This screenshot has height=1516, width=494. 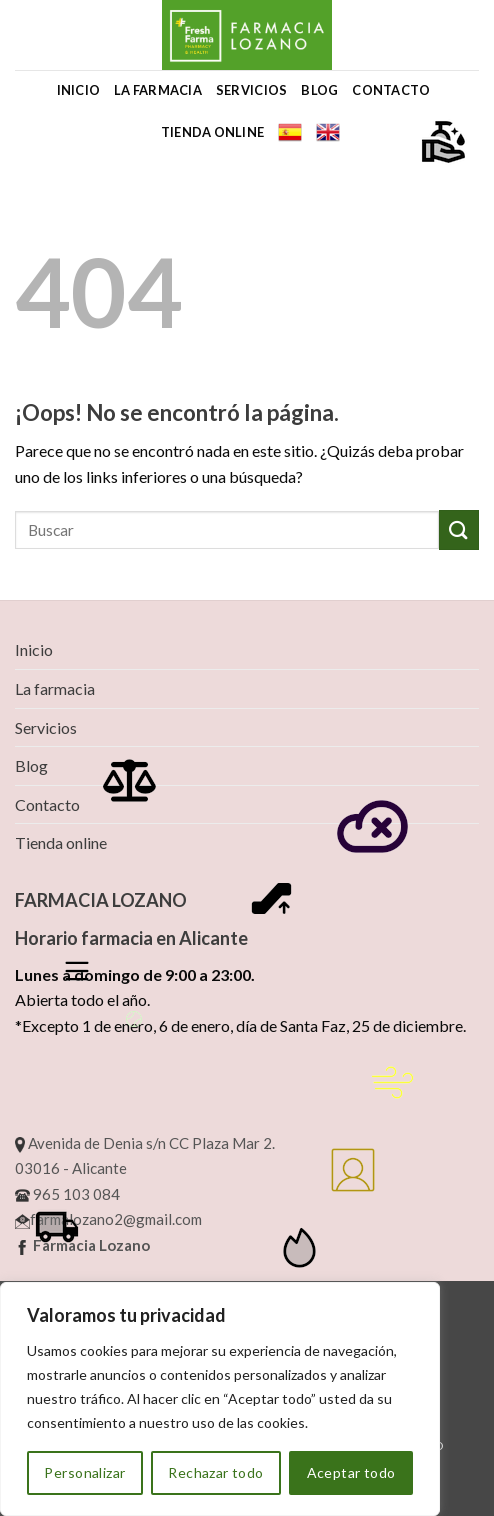 What do you see at coordinates (372, 826) in the screenshot?
I see `disconnect from cloud storage` at bounding box center [372, 826].